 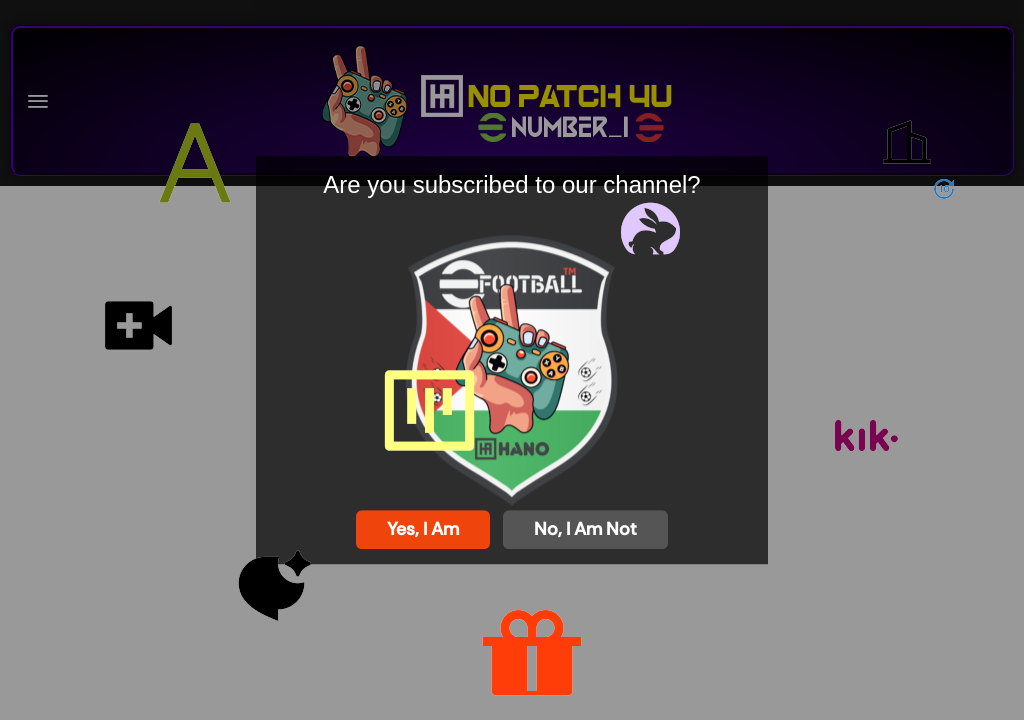 What do you see at coordinates (532, 655) in the screenshot?
I see `view or redeem a gift` at bounding box center [532, 655].